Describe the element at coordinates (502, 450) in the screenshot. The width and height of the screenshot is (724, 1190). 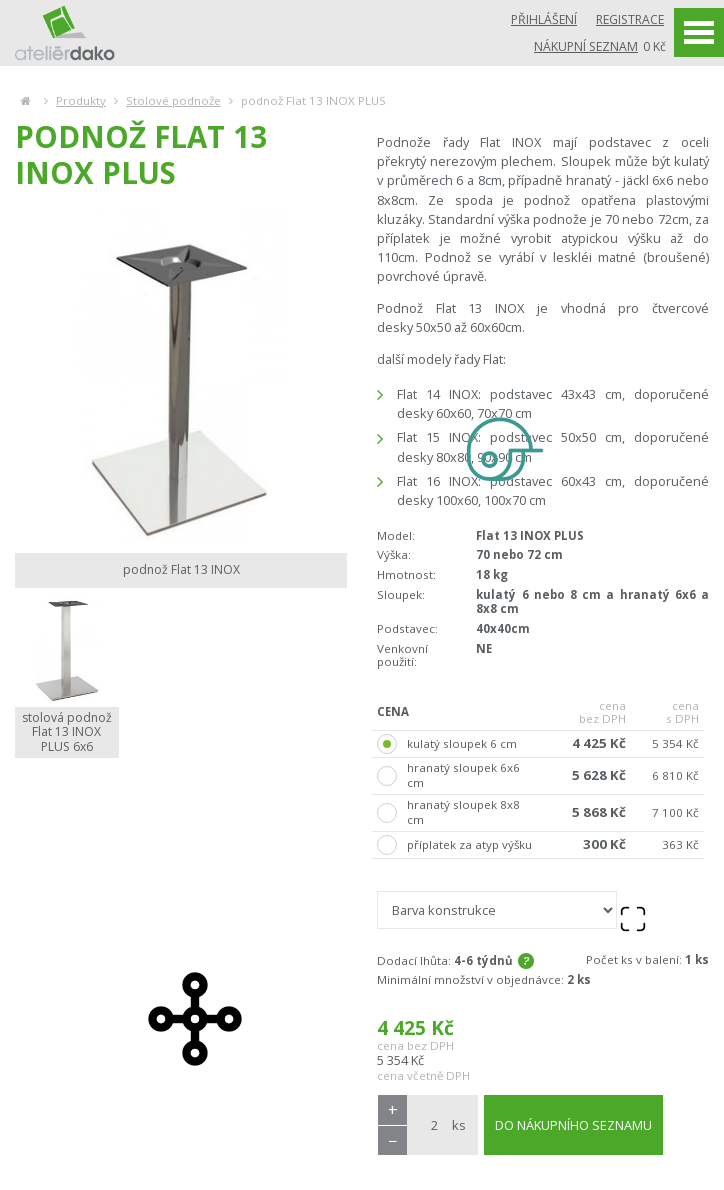
I see `access baseball or sports-related content` at that location.